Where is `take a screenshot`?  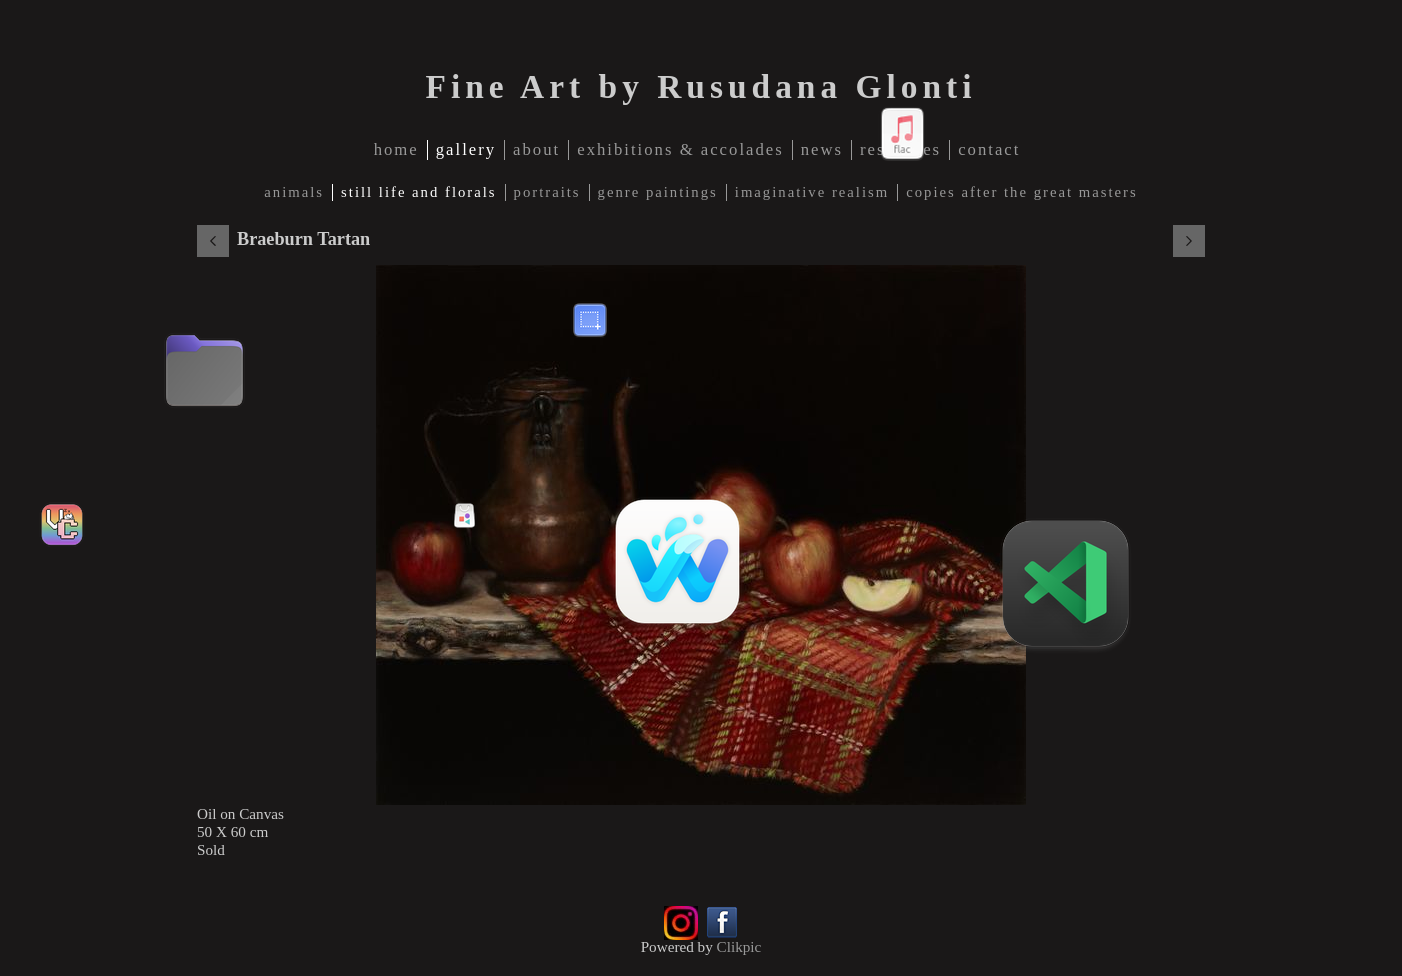
take a screenshot is located at coordinates (590, 320).